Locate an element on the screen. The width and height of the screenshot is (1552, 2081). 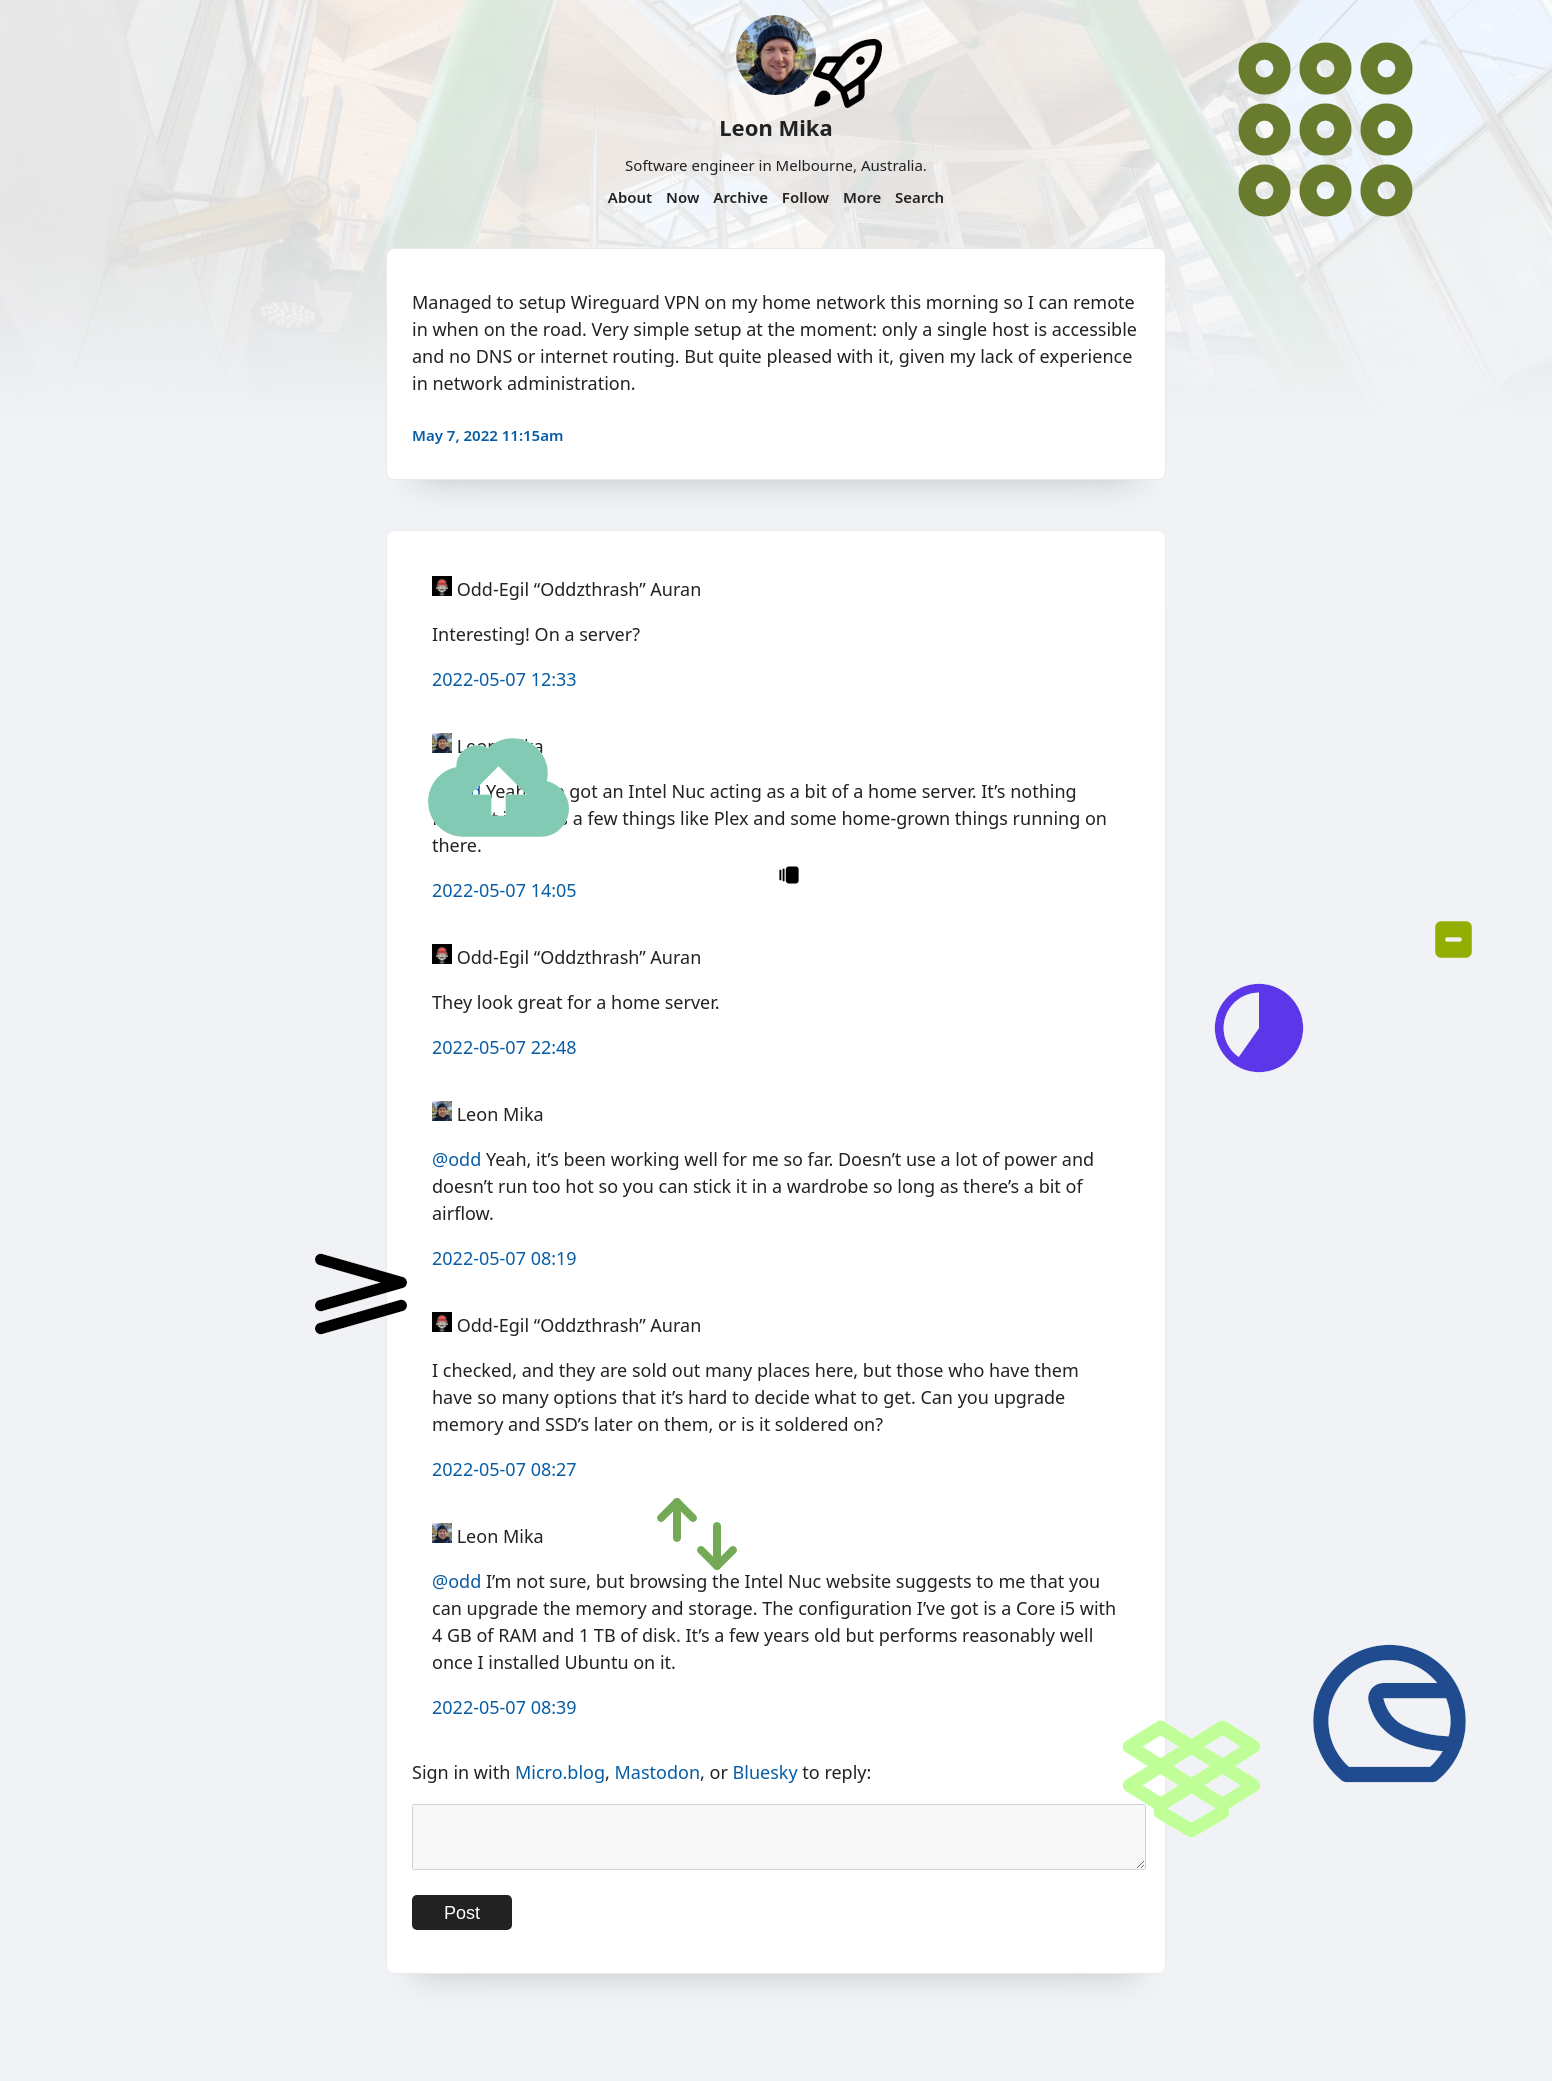
launch or deploy a project is located at coordinates (847, 73).